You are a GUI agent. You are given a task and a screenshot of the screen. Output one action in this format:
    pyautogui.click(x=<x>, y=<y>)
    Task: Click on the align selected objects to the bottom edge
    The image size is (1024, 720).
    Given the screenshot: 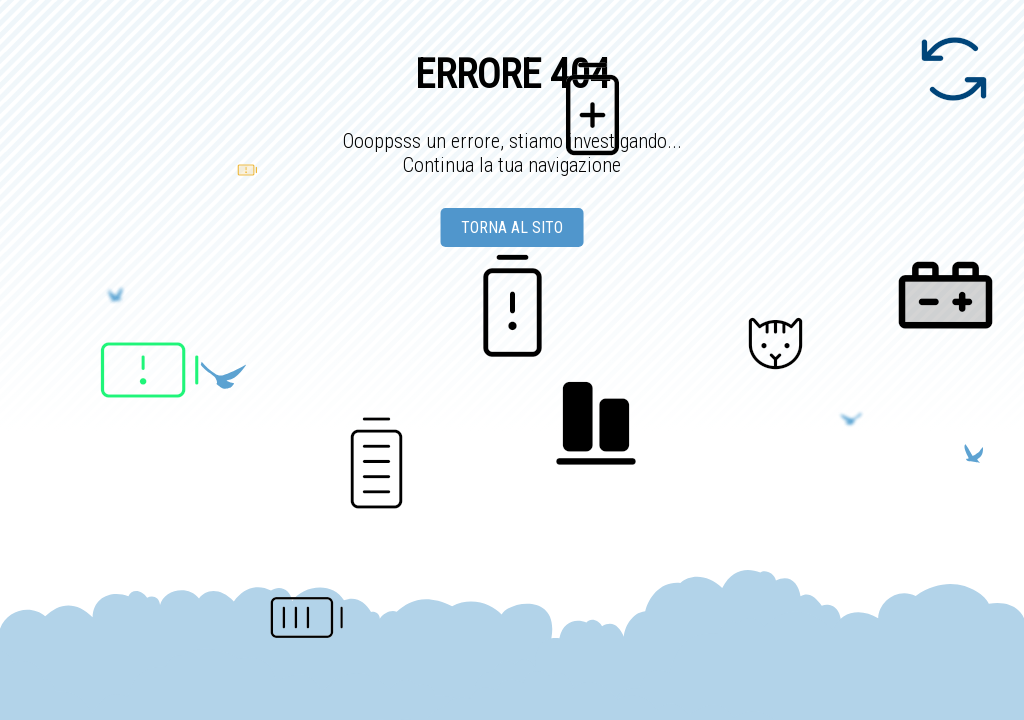 What is the action you would take?
    pyautogui.click(x=596, y=425)
    